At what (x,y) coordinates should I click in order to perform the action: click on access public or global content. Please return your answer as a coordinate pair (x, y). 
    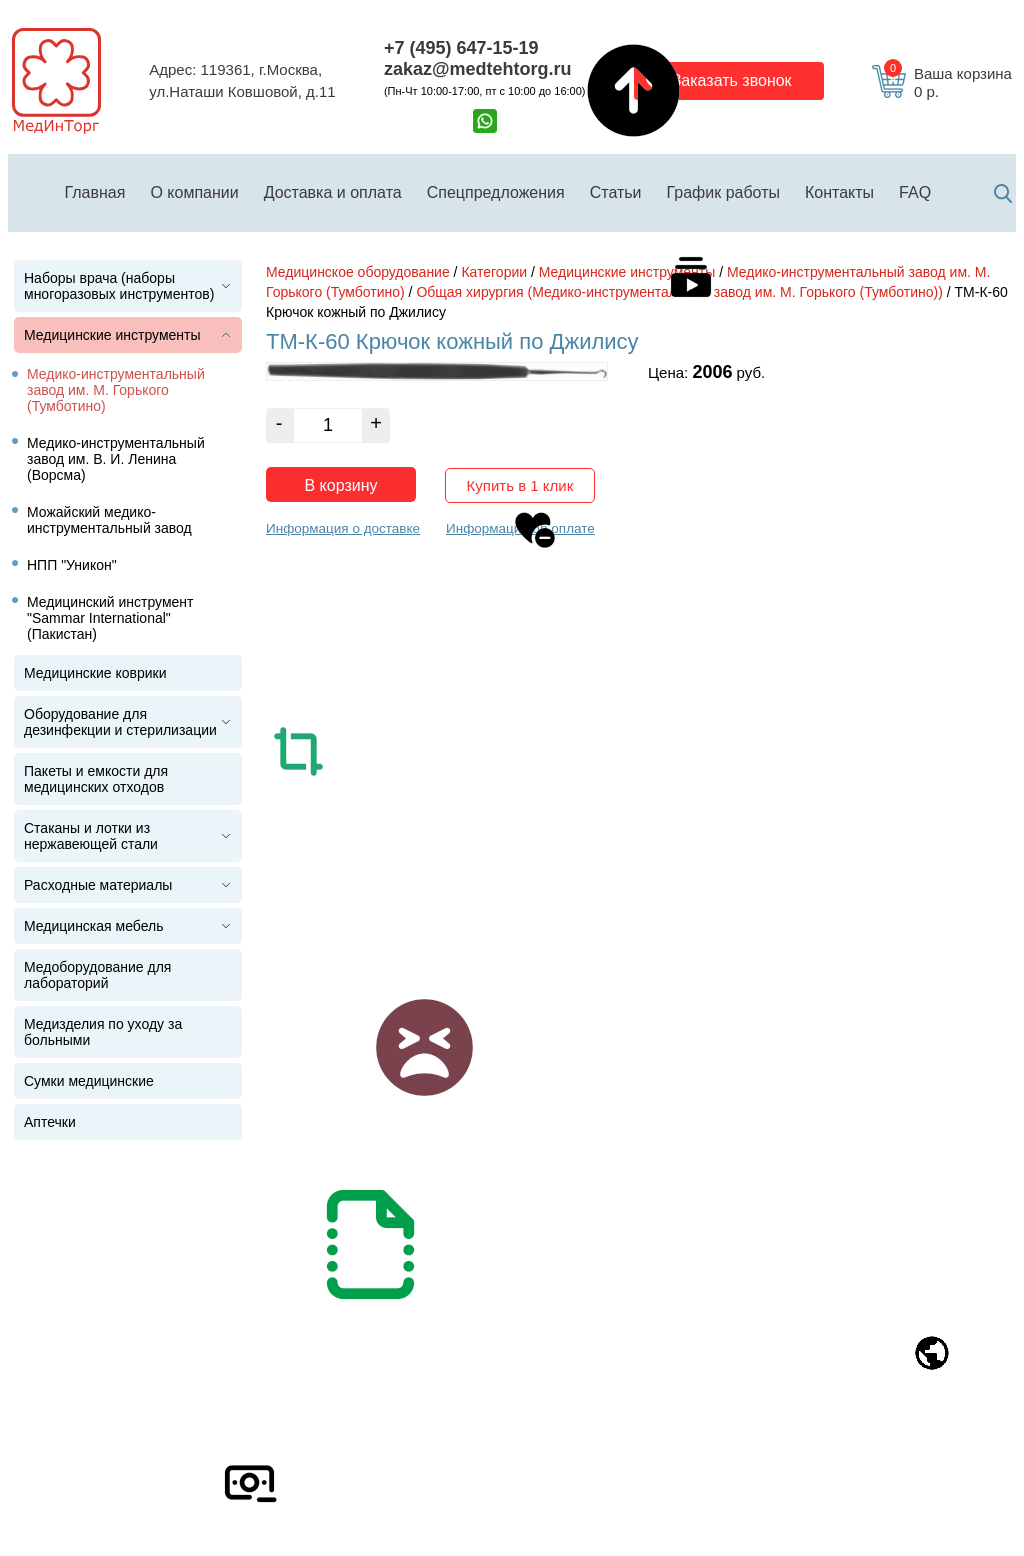
    Looking at the image, I should click on (932, 1353).